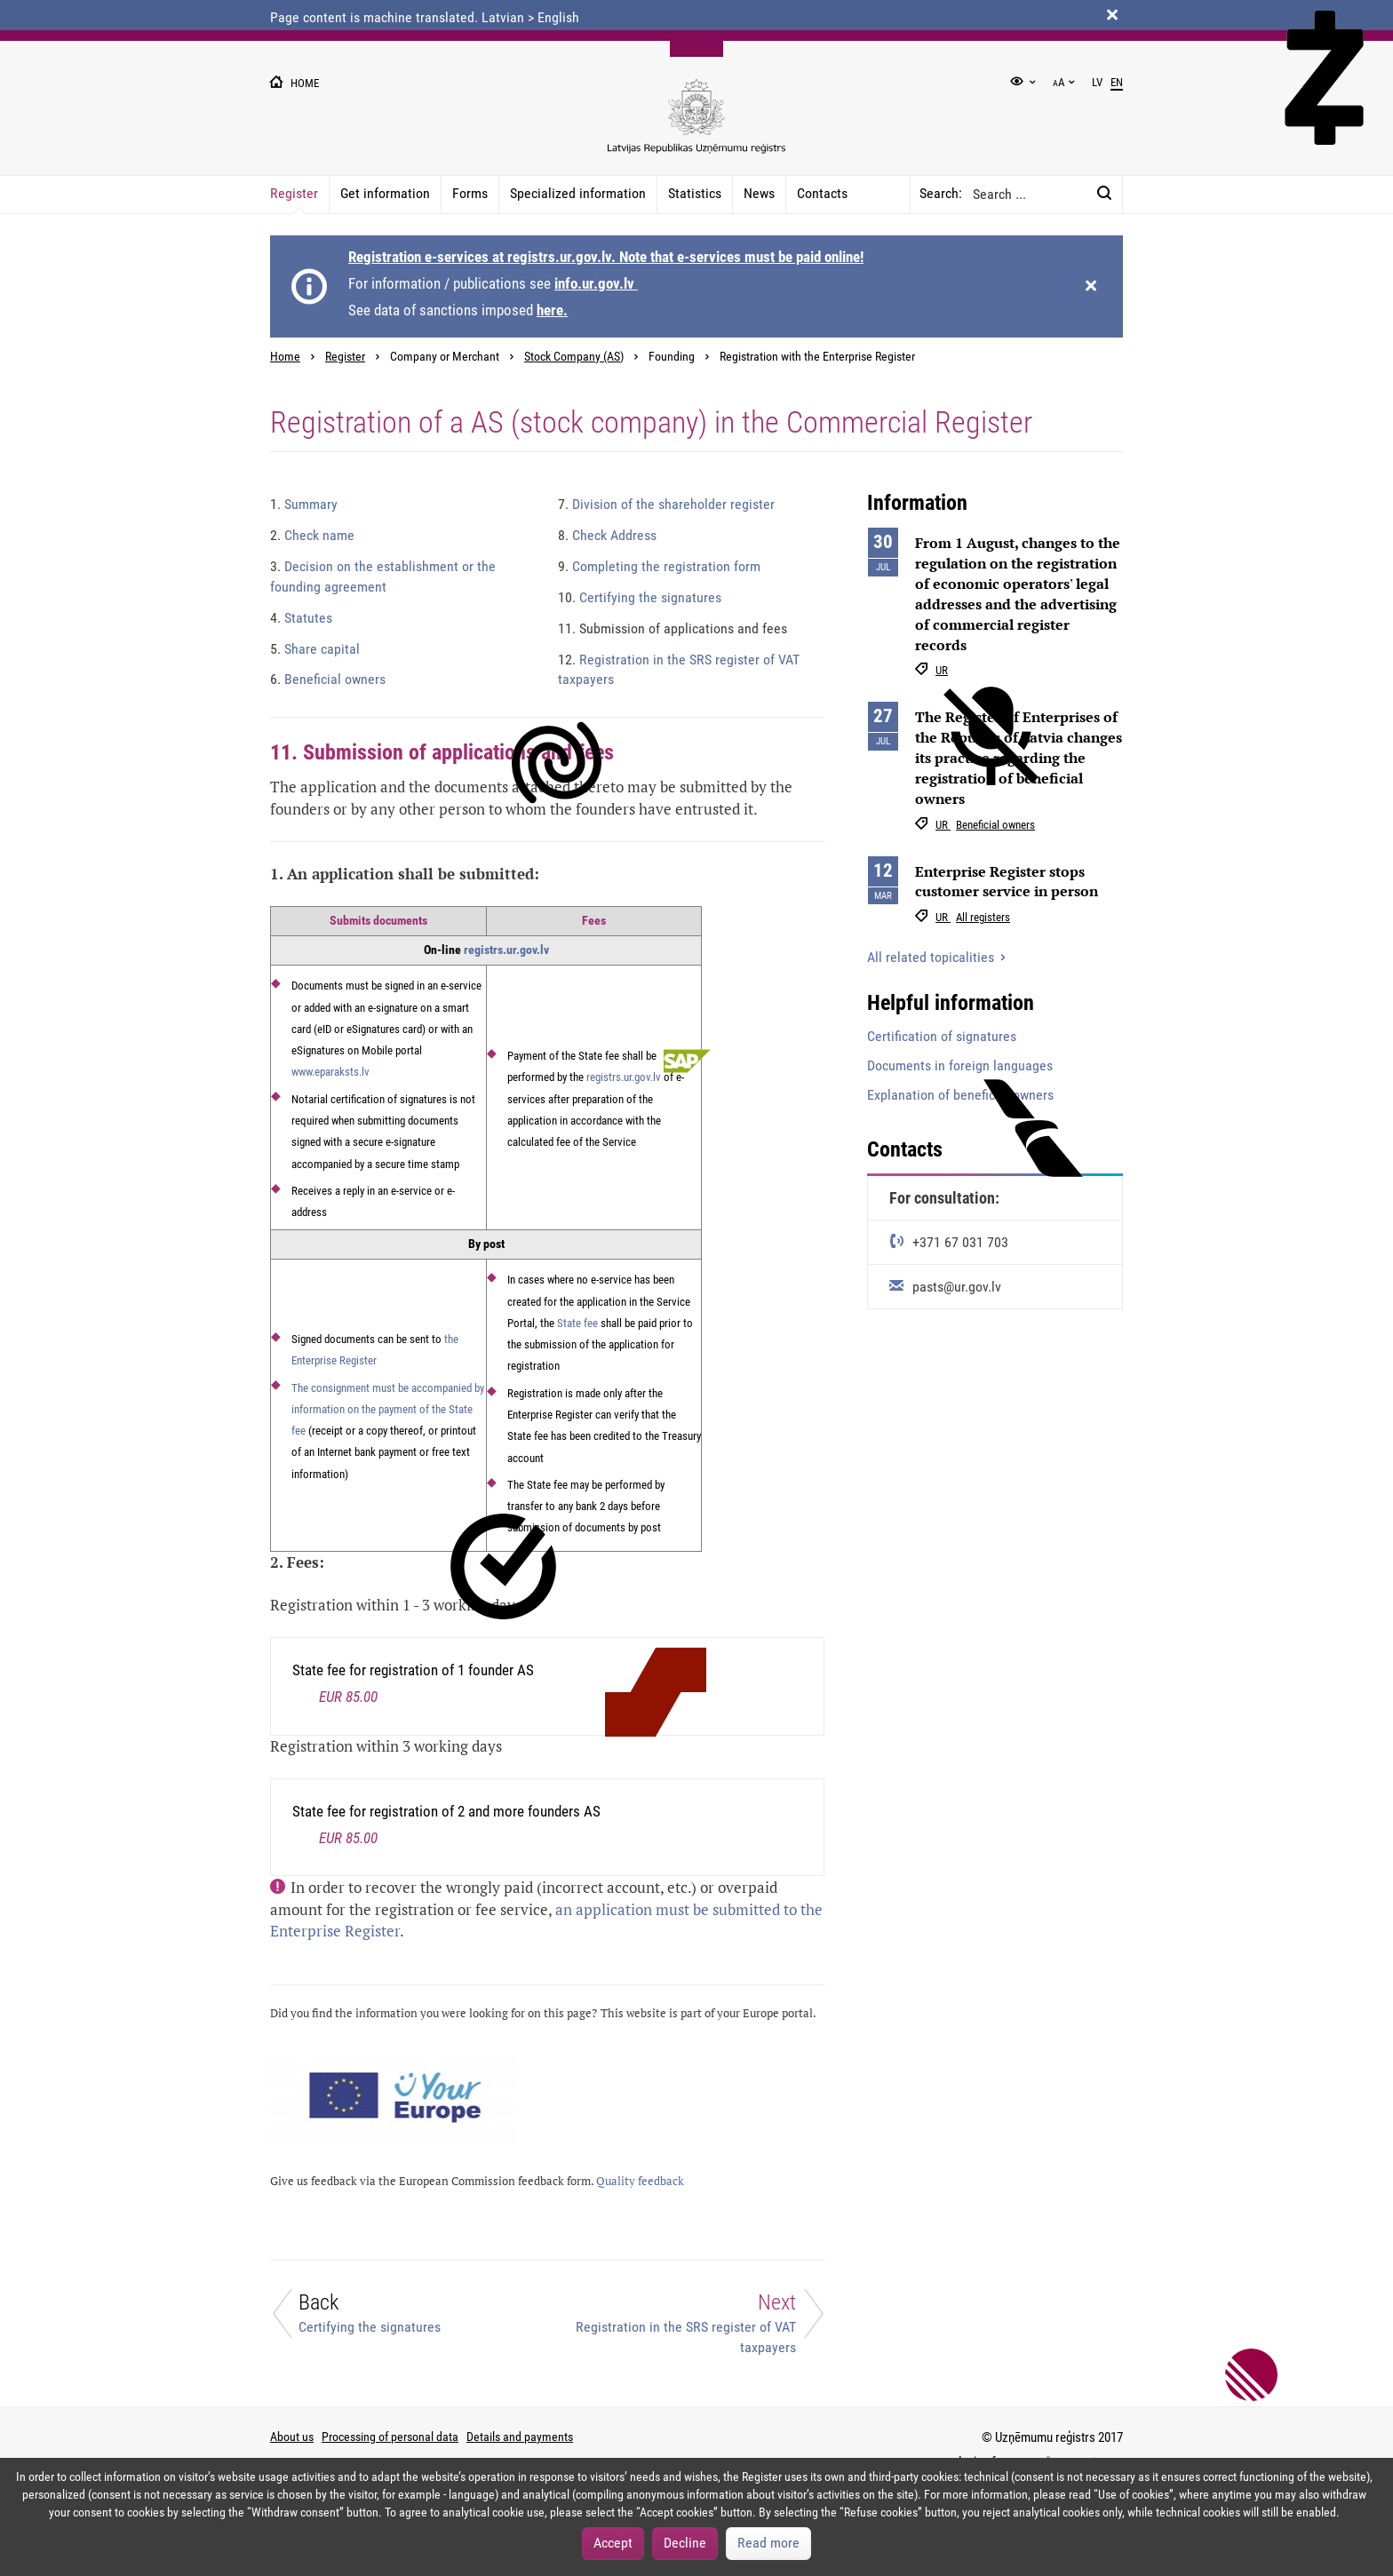  Describe the element at coordinates (1033, 1128) in the screenshot. I see `open the American Airlines app` at that location.